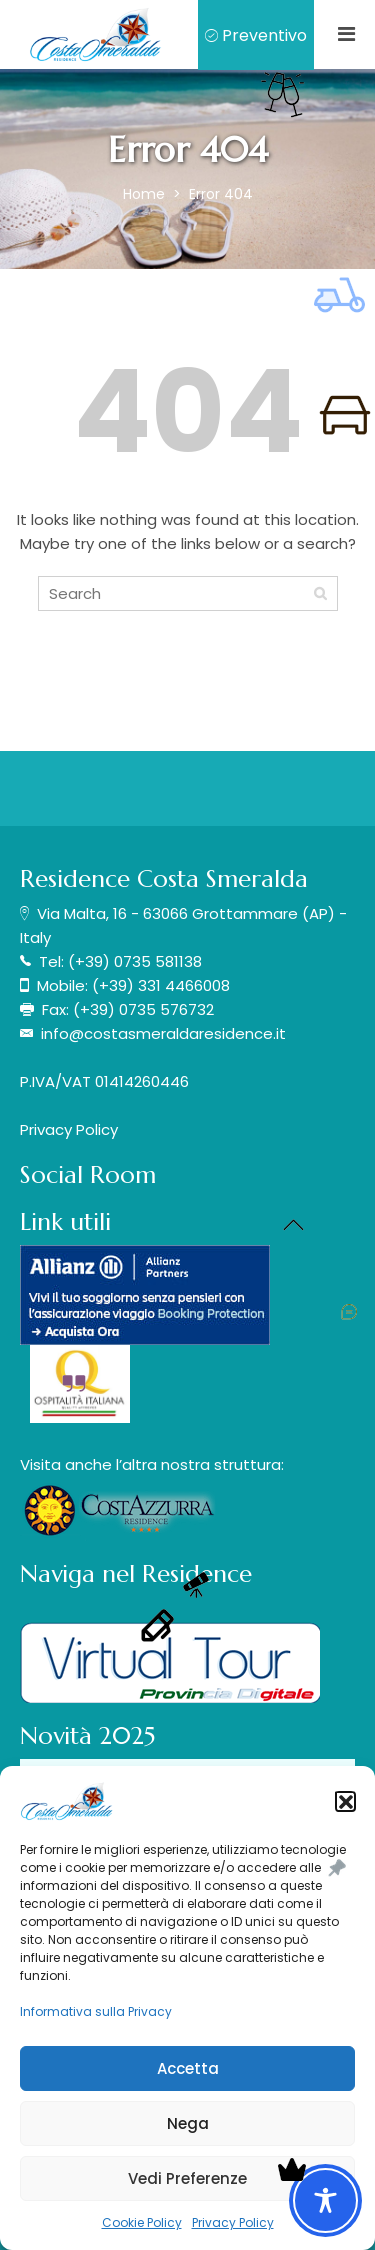 The width and height of the screenshot is (375, 2250). What do you see at coordinates (339, 296) in the screenshot?
I see `select moped or scooter delivery option` at bounding box center [339, 296].